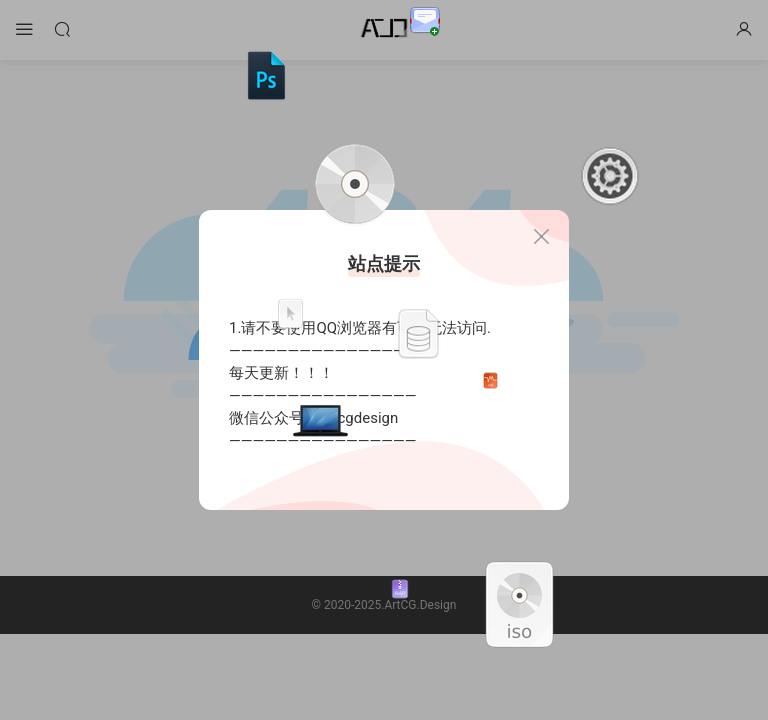 This screenshot has height=720, width=768. What do you see at coordinates (610, 176) in the screenshot?
I see `view or edit item properties` at bounding box center [610, 176].